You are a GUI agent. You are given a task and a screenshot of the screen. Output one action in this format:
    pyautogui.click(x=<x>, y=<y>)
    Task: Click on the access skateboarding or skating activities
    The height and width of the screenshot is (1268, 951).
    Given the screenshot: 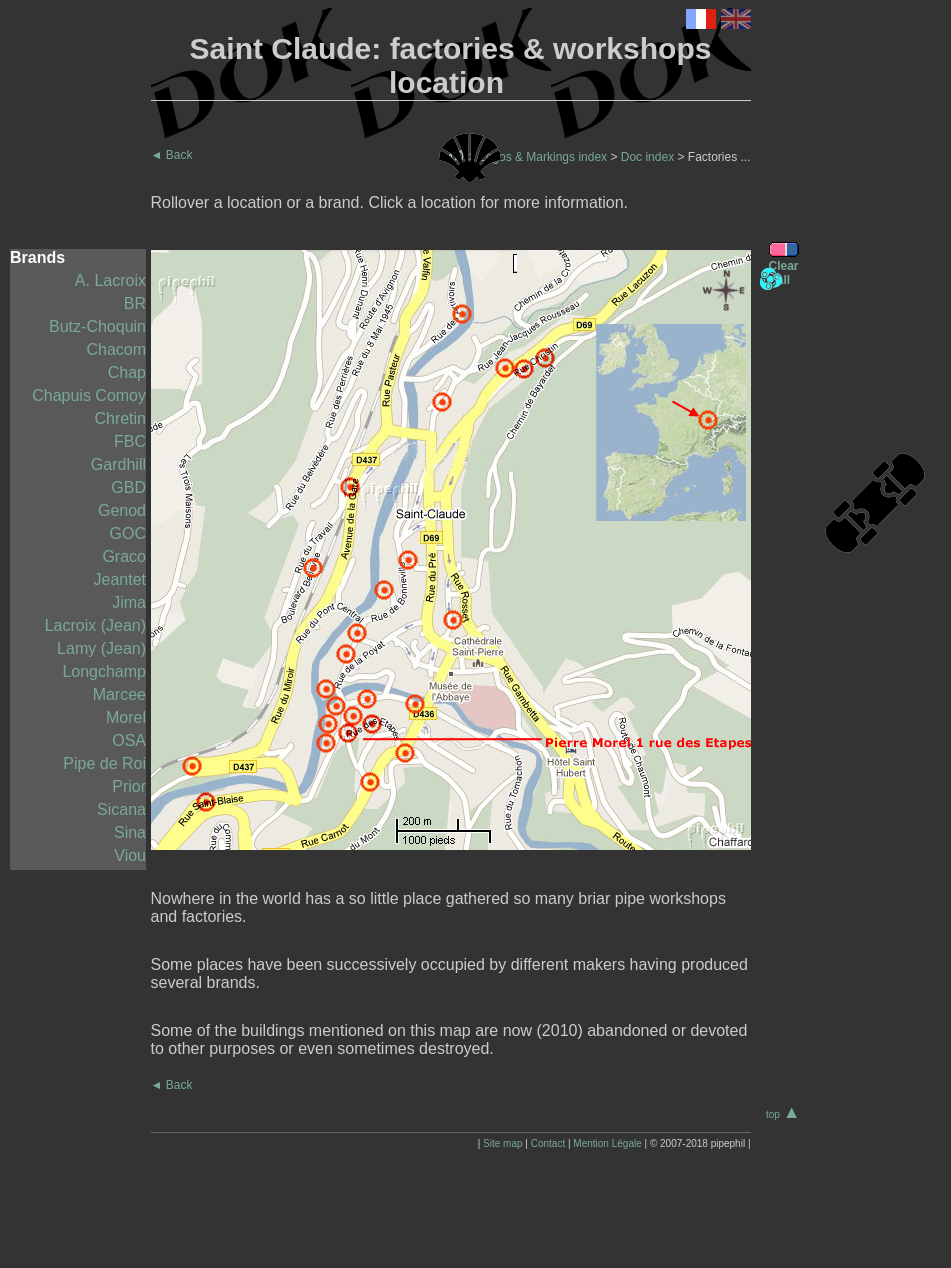 What is the action you would take?
    pyautogui.click(x=875, y=503)
    